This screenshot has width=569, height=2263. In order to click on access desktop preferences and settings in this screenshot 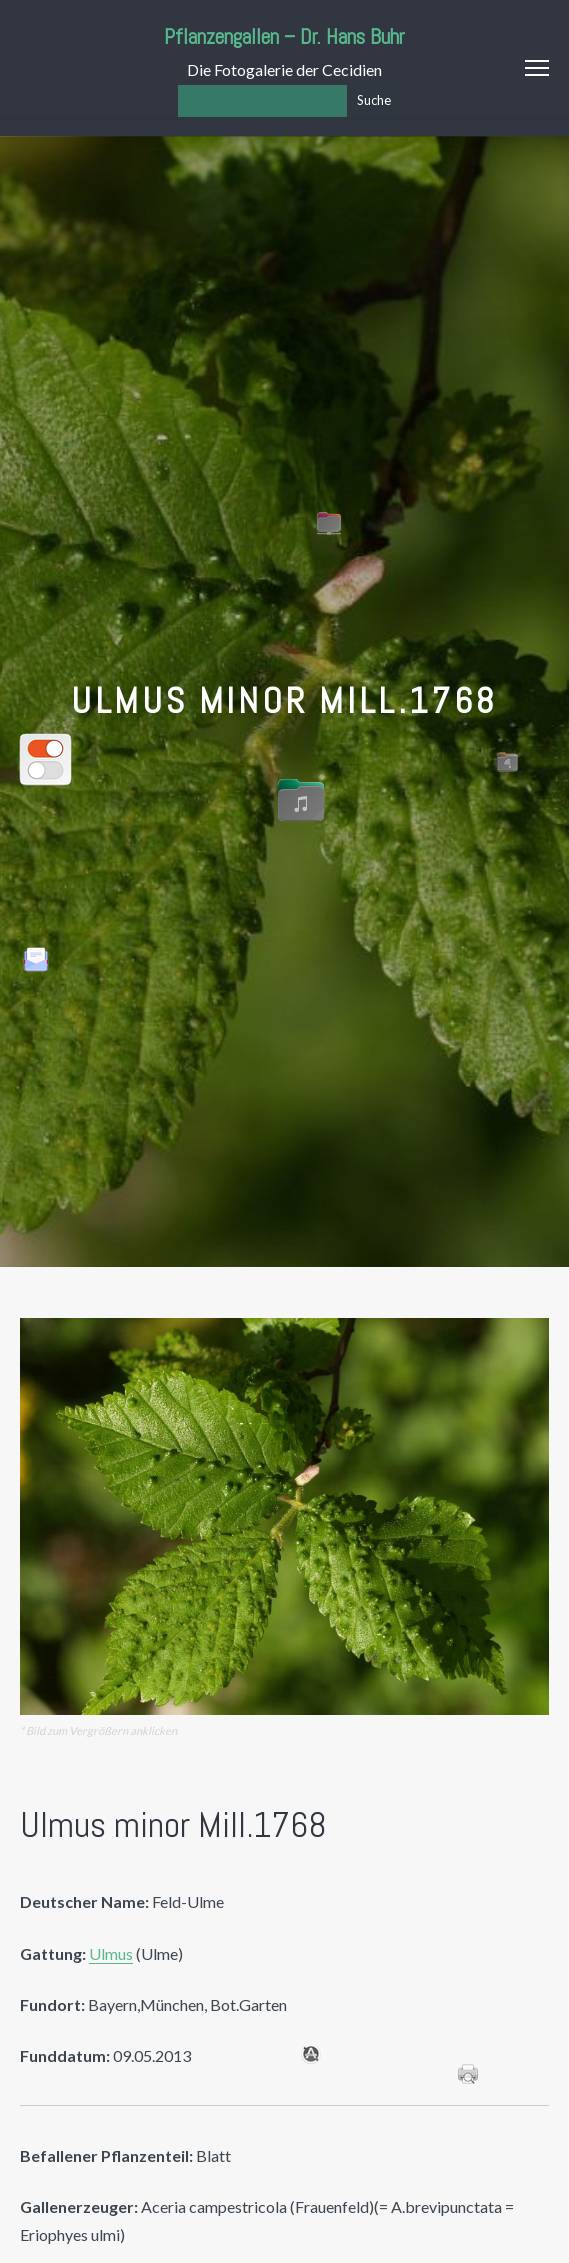, I will do `click(45, 759)`.